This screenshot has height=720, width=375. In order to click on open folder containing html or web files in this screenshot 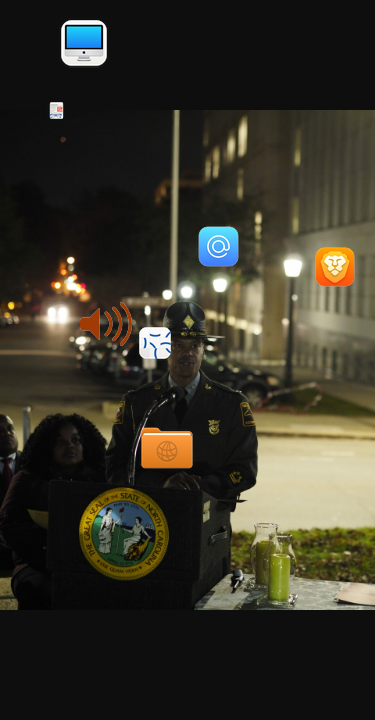, I will do `click(167, 448)`.